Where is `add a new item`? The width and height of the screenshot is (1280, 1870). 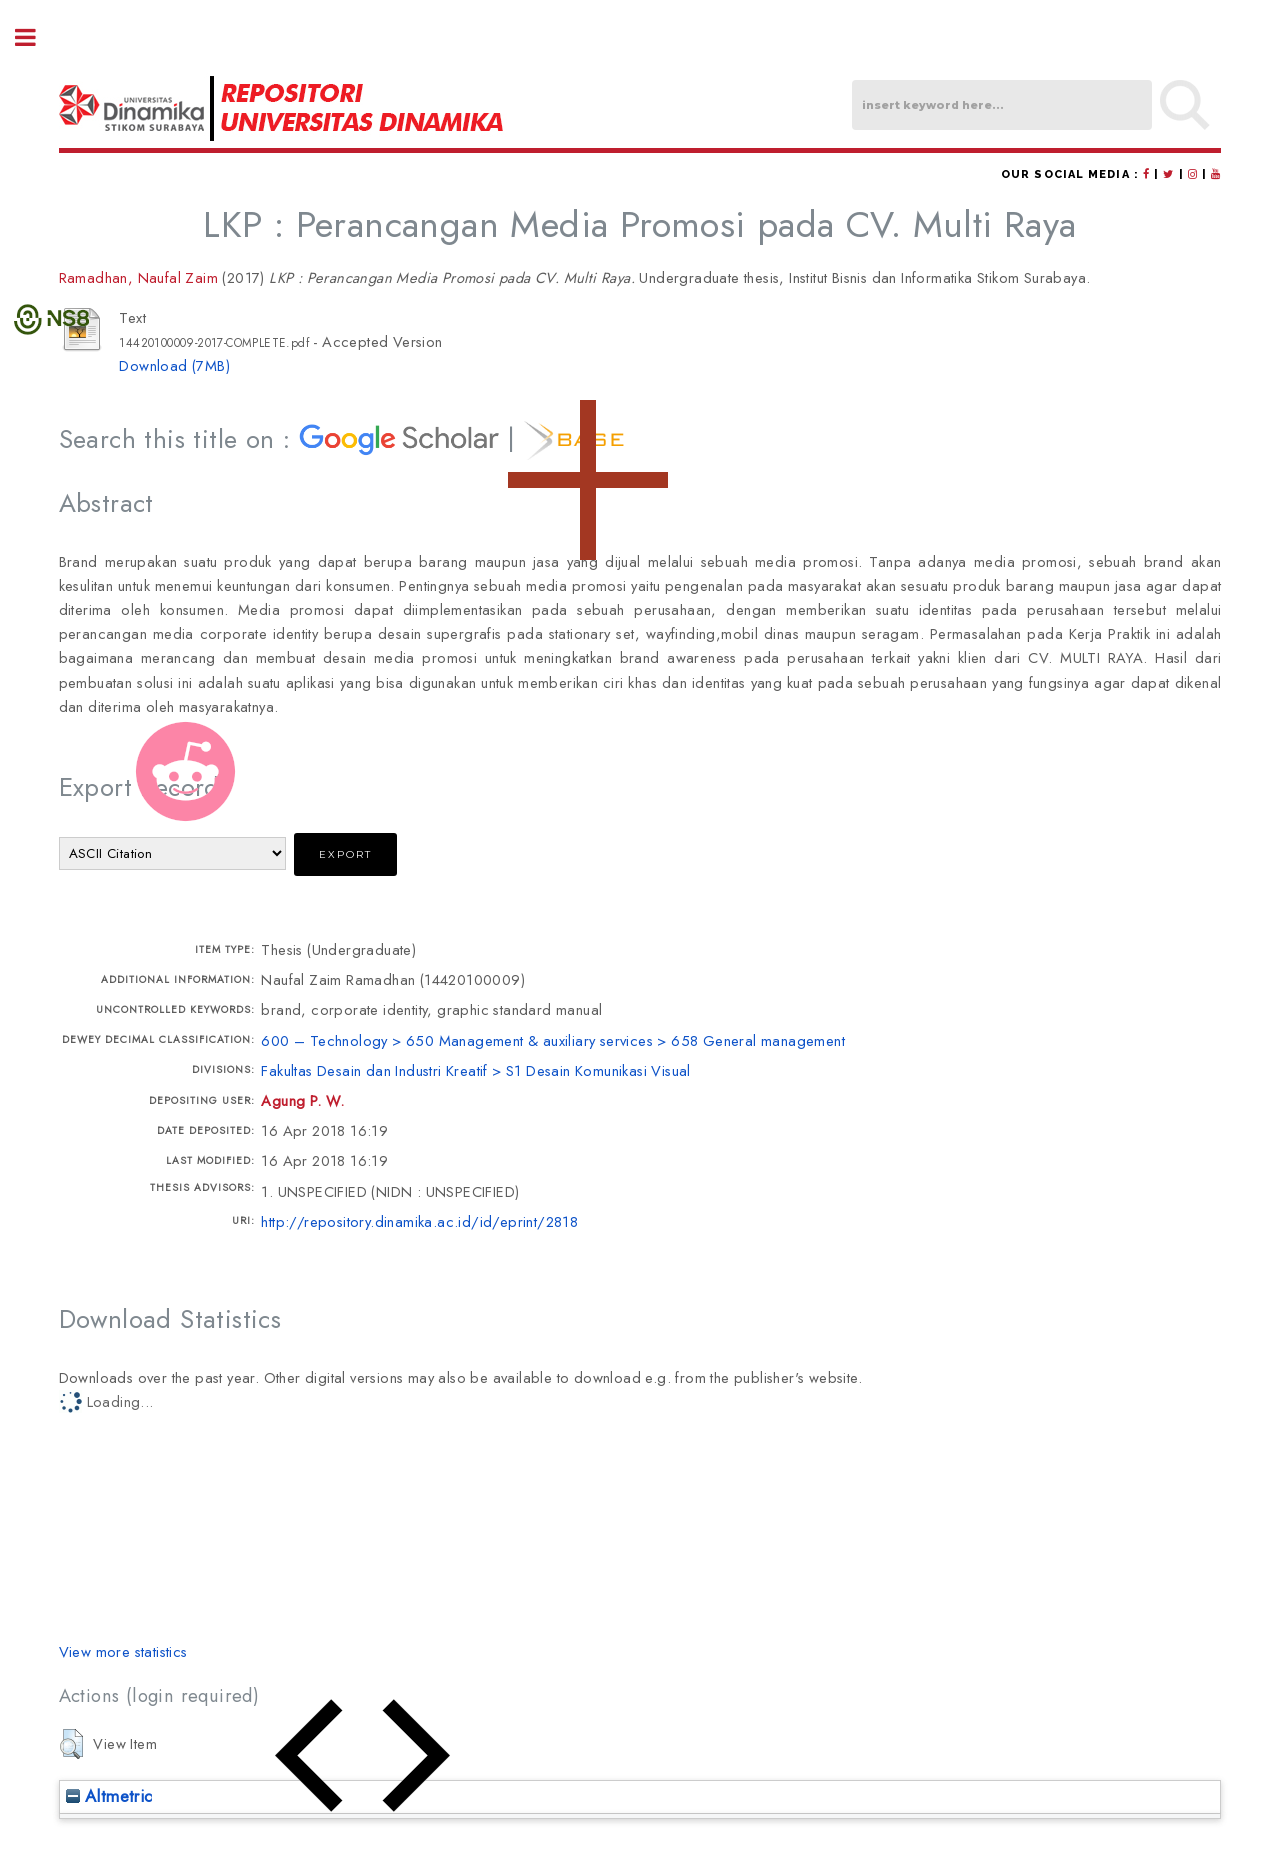
add a new item is located at coordinates (588, 480).